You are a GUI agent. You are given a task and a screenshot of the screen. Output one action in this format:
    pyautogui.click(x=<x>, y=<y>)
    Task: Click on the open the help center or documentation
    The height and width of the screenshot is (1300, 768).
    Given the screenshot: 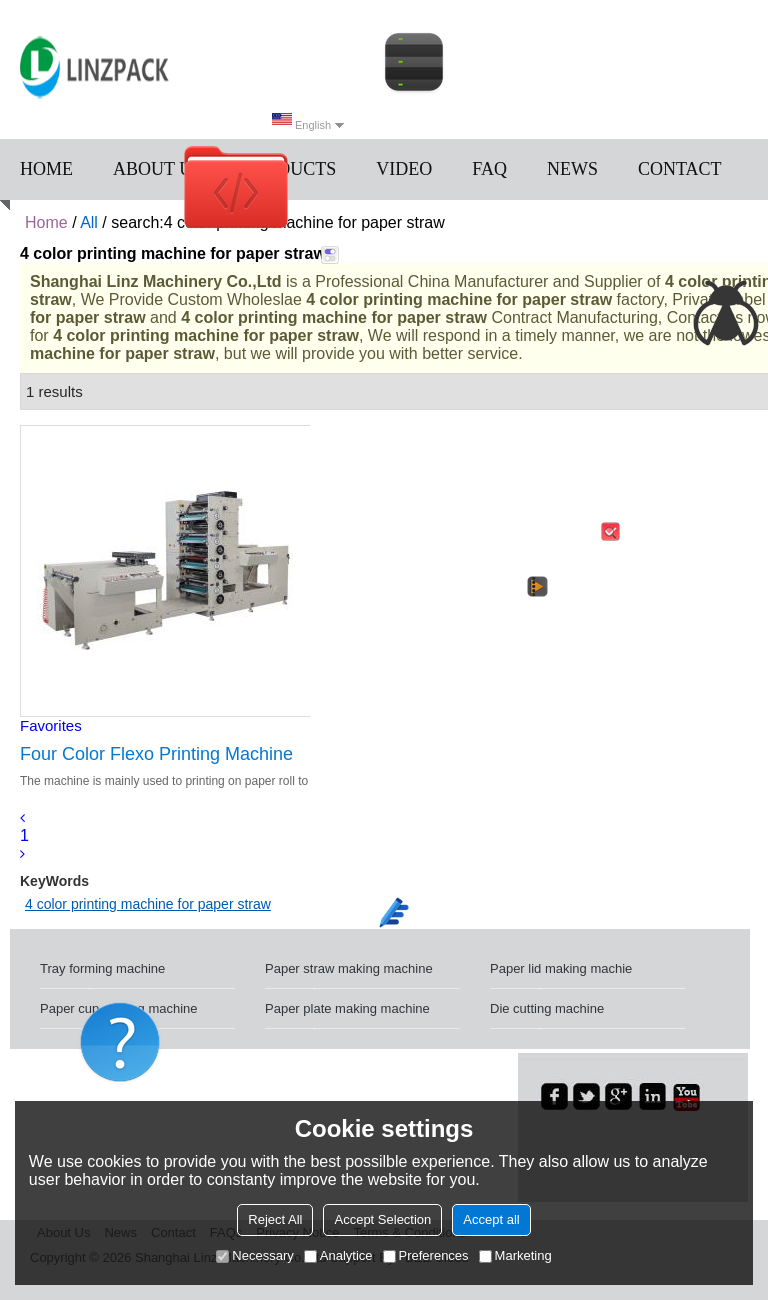 What is the action you would take?
    pyautogui.click(x=120, y=1042)
    